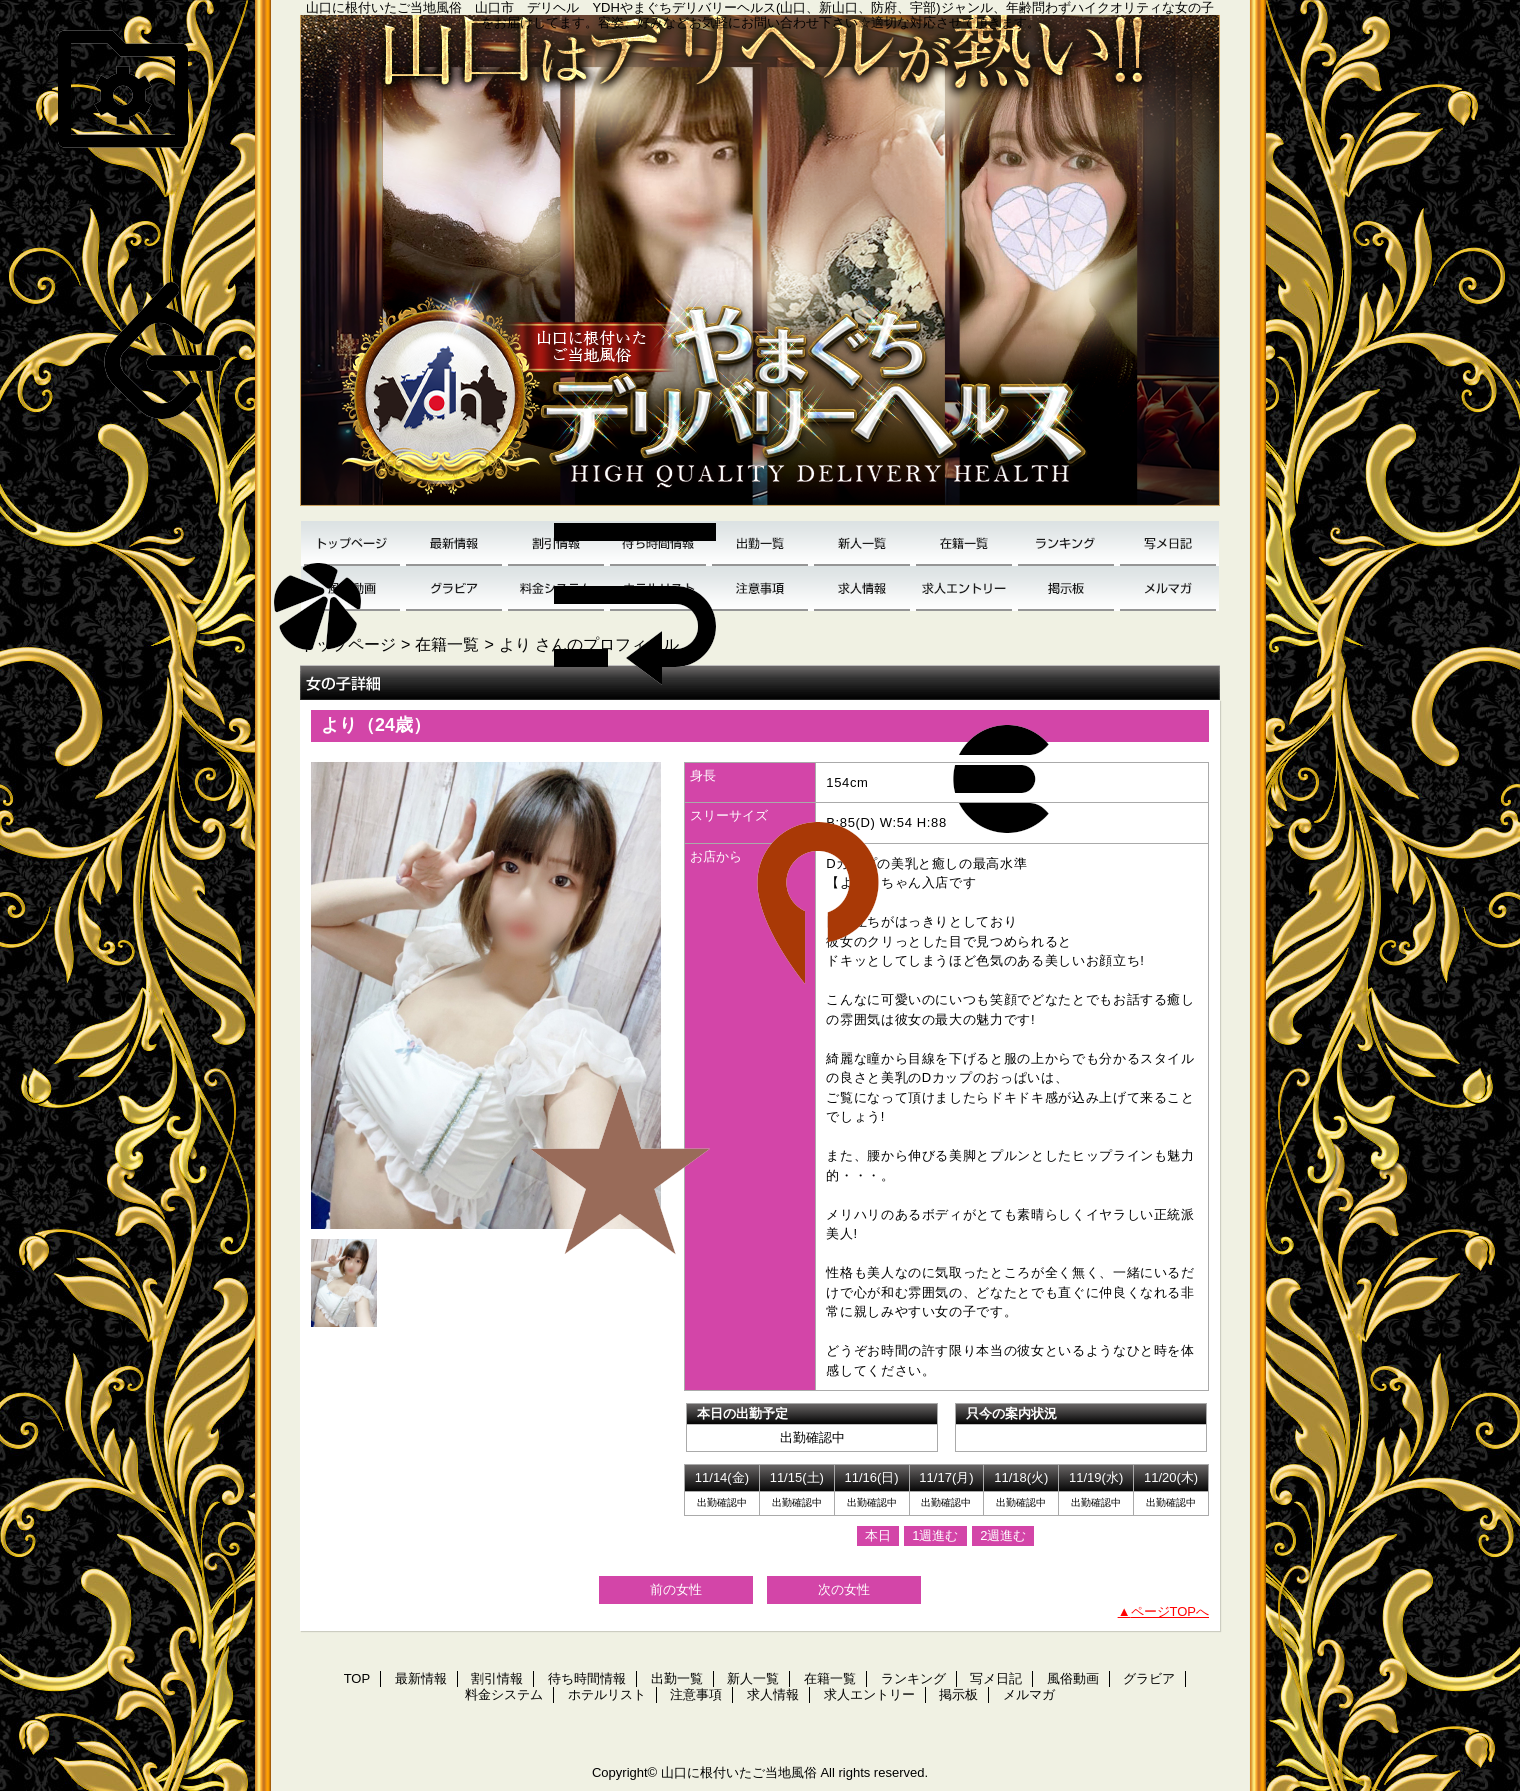 Image resolution: width=1520 pixels, height=1791 pixels. I want to click on access folder settings or preferences, so click(123, 89).